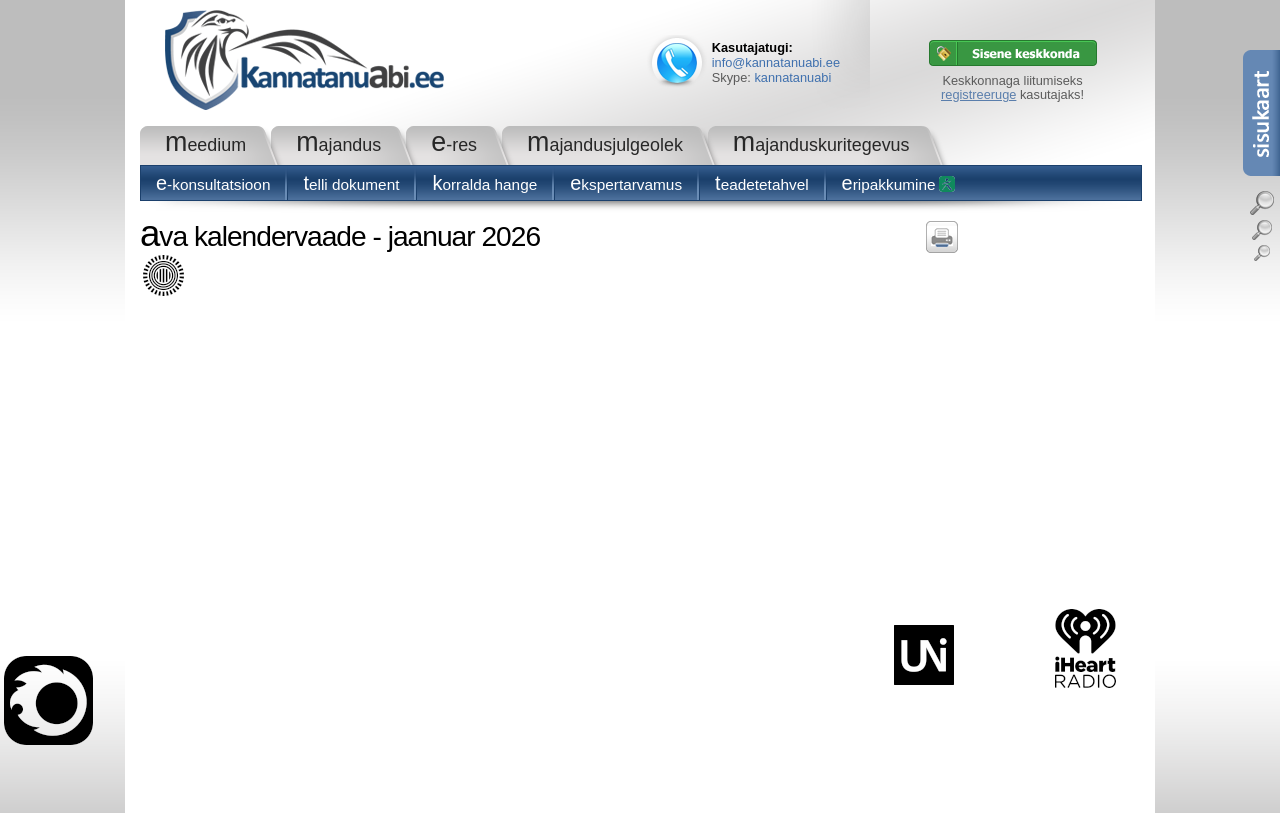 The width and height of the screenshot is (1280, 813). I want to click on open prezi presentation software, so click(163, 275).